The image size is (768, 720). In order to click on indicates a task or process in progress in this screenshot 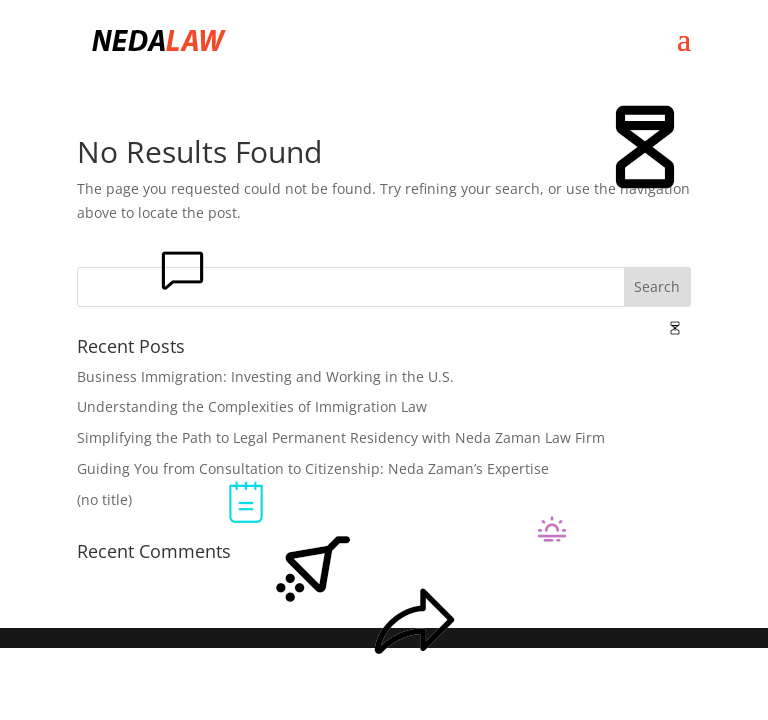, I will do `click(675, 328)`.